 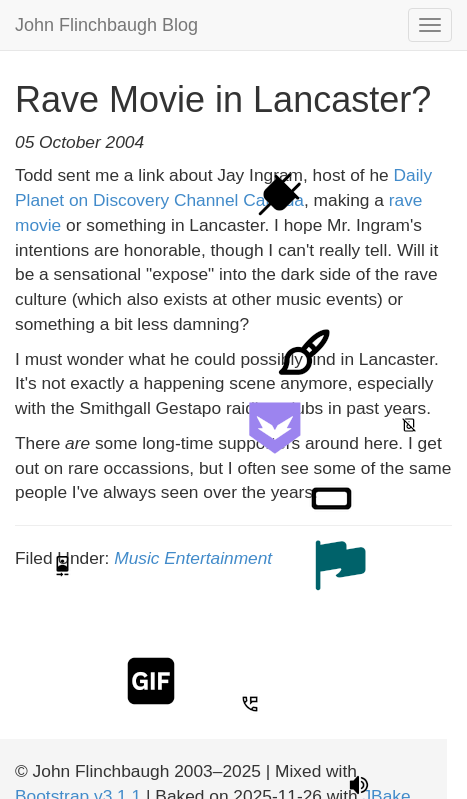 I want to click on switch to front-facing camera, so click(x=62, y=566).